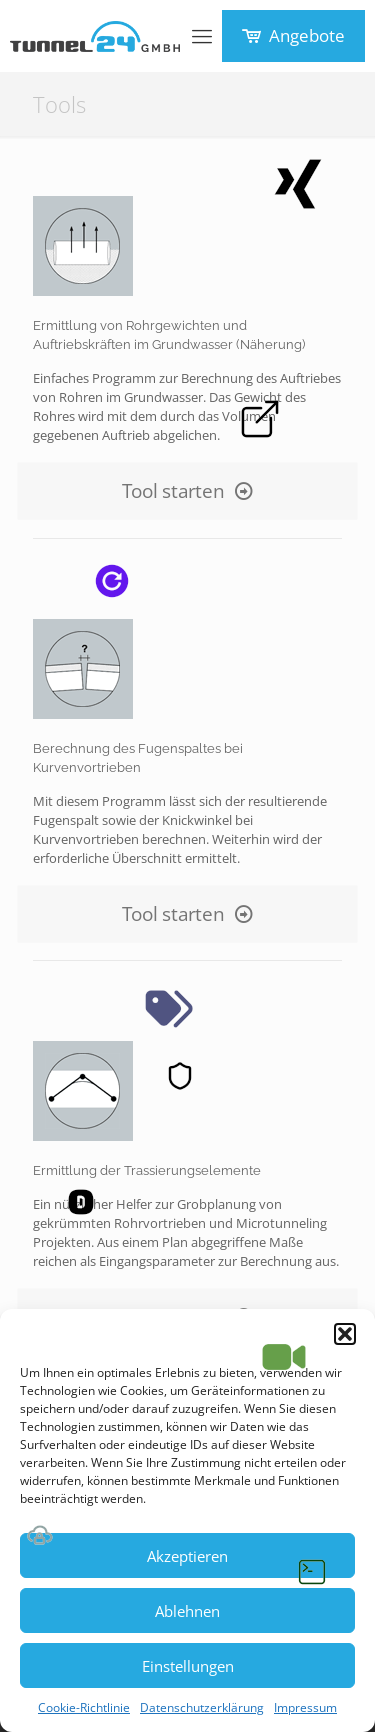 The image size is (375, 1732). What do you see at coordinates (39, 1534) in the screenshot?
I see `secure cloud storage` at bounding box center [39, 1534].